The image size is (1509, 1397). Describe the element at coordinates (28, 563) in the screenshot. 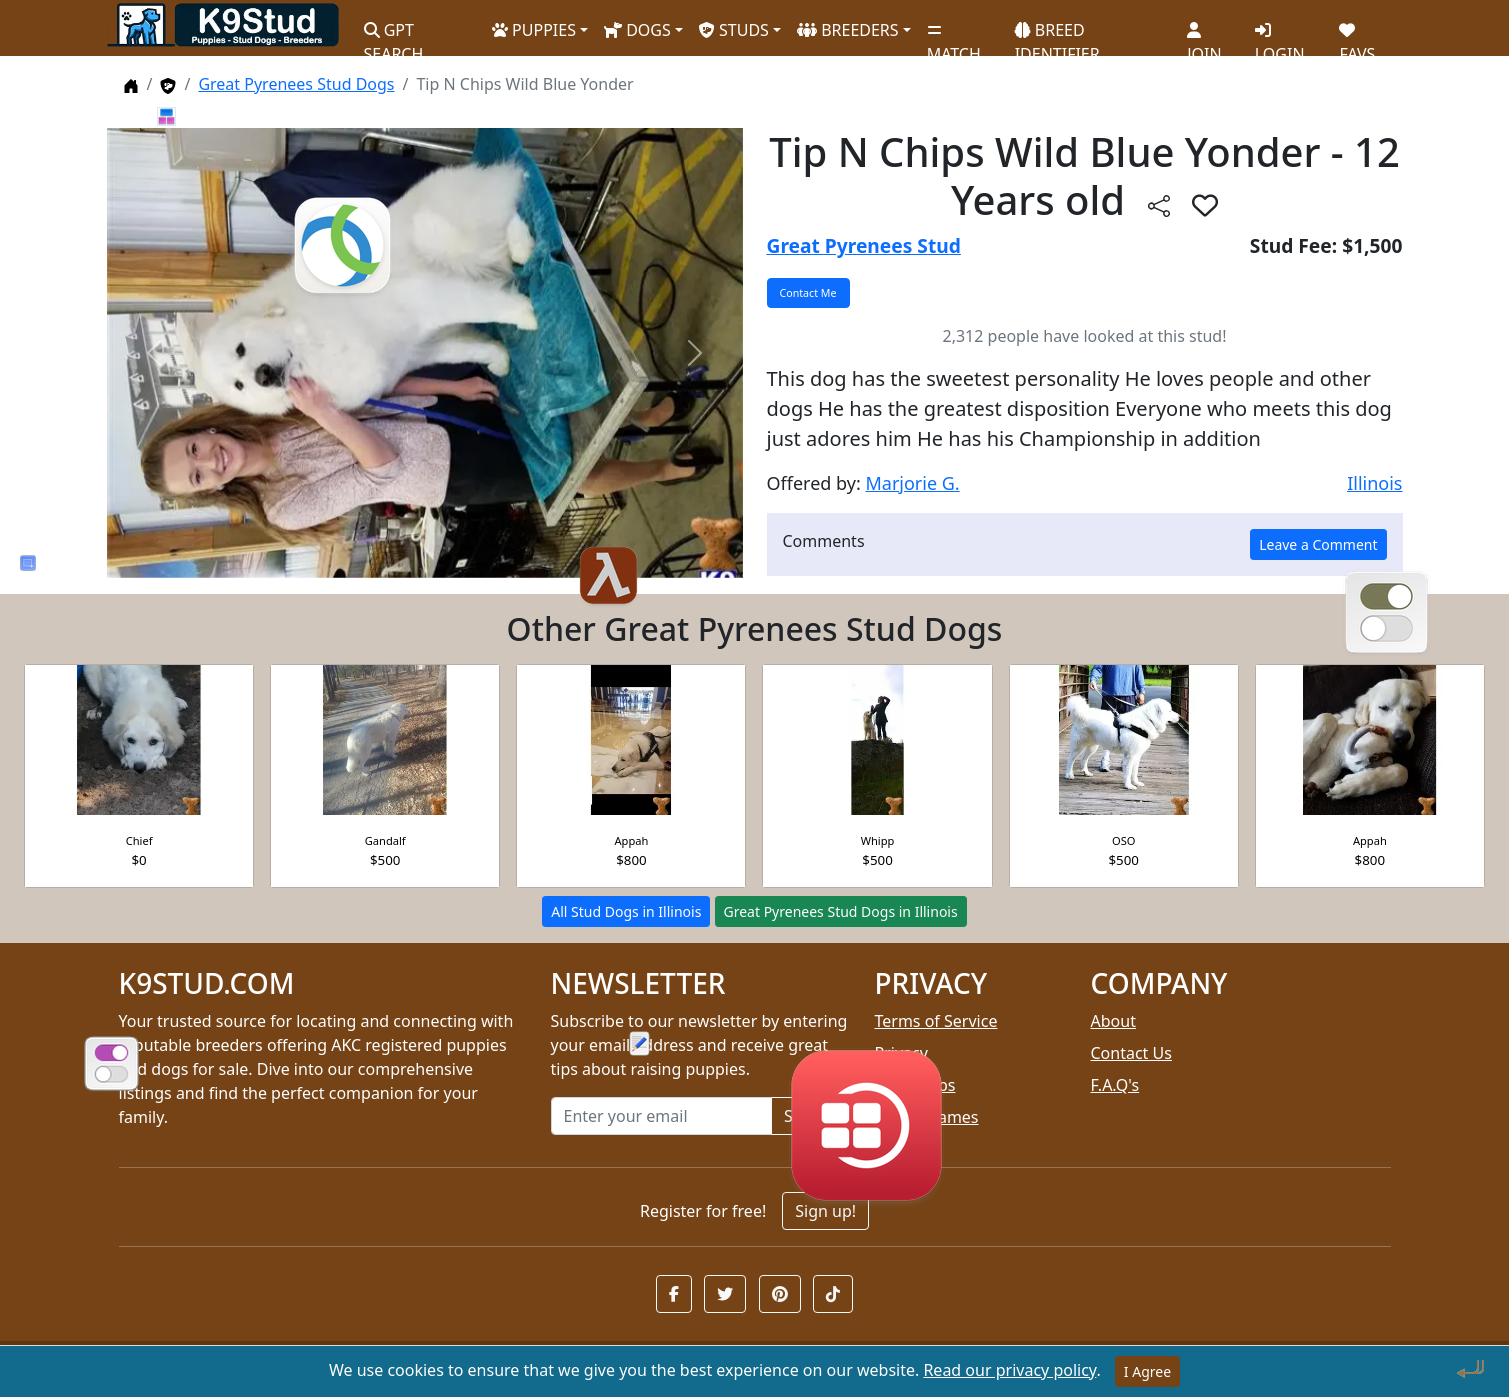

I see `take a screenshot` at that location.